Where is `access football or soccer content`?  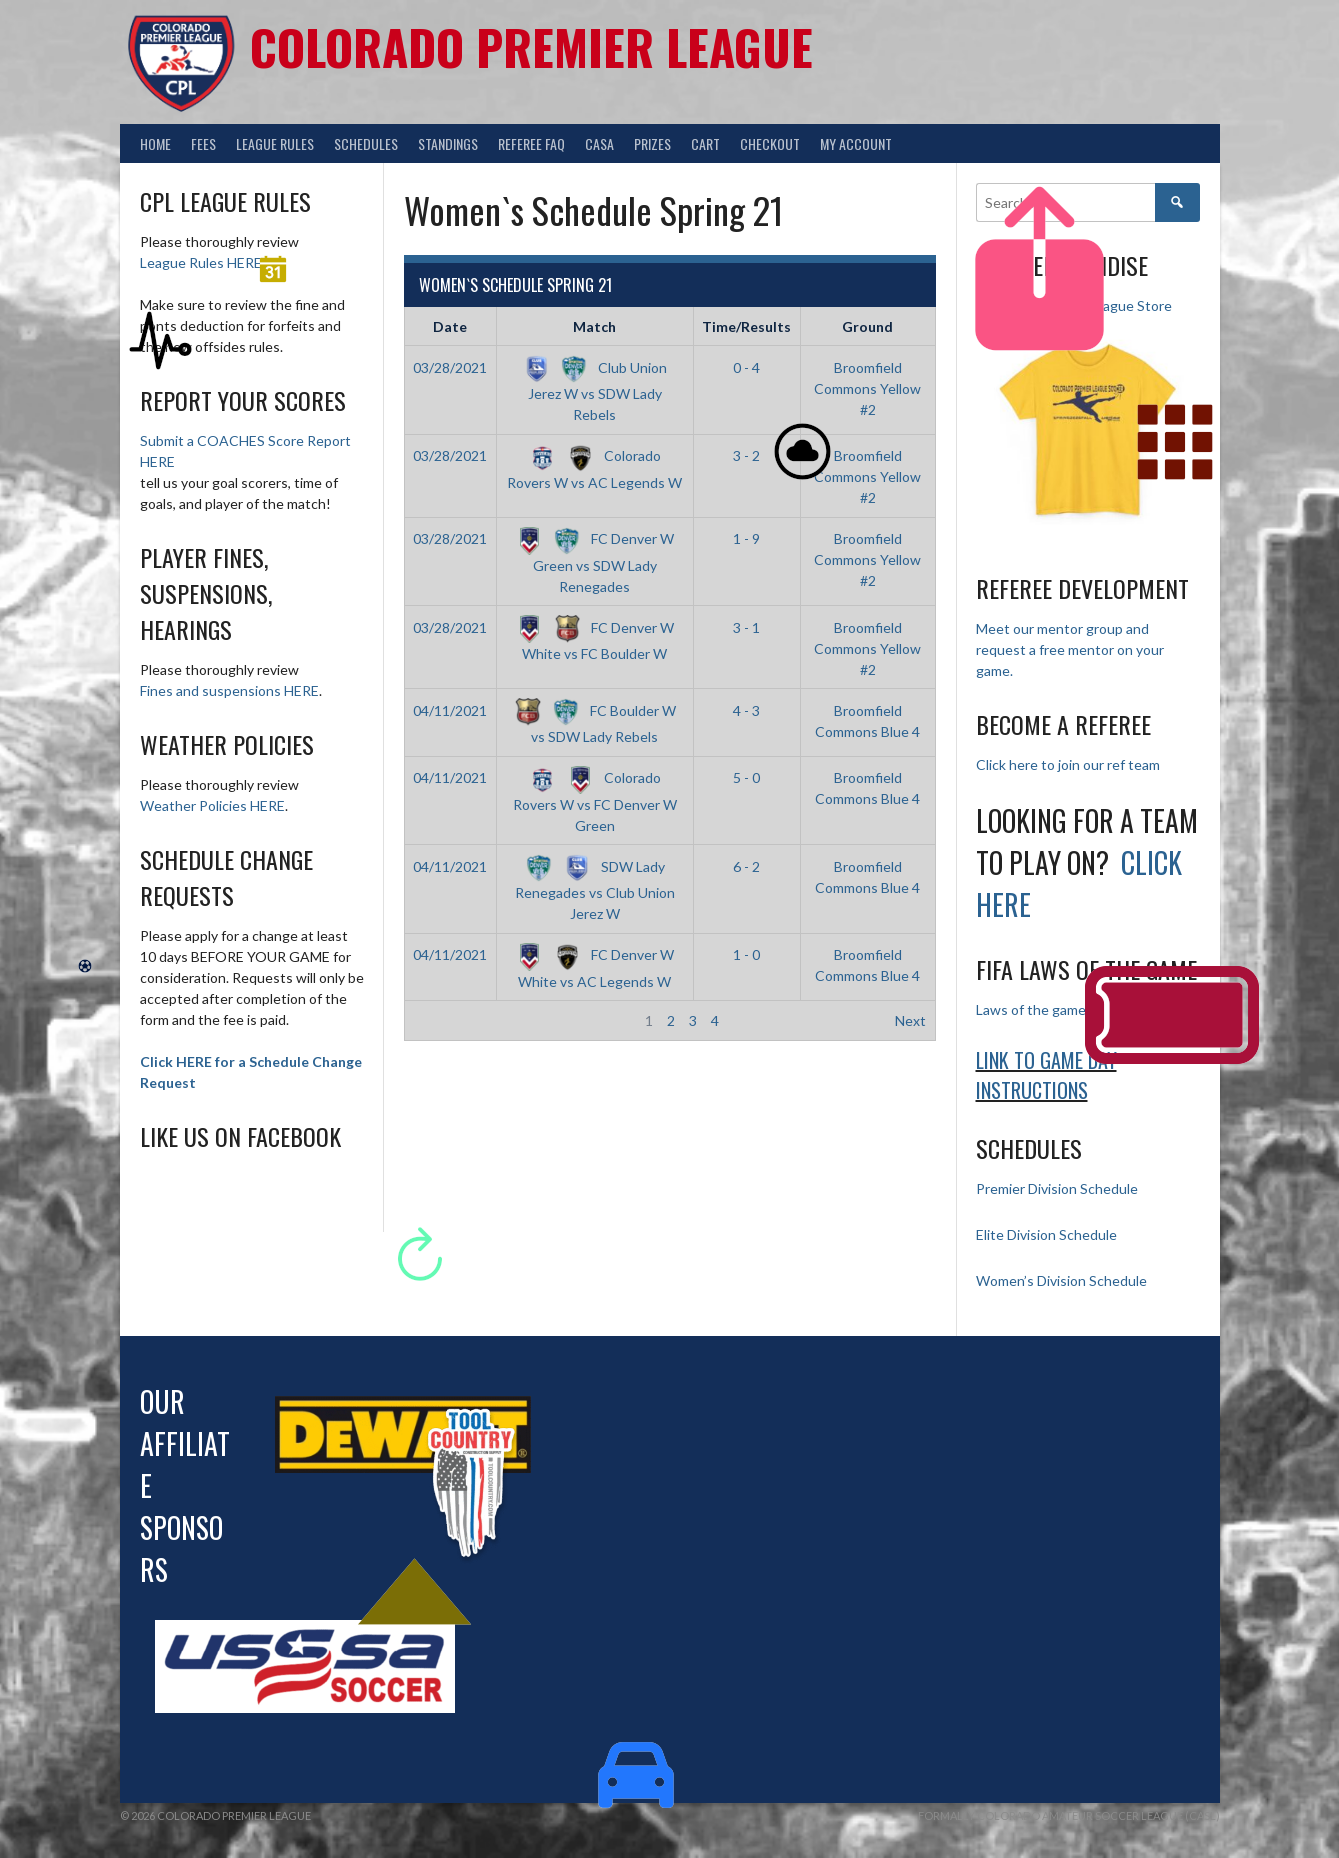
access football or soccer content is located at coordinates (85, 966).